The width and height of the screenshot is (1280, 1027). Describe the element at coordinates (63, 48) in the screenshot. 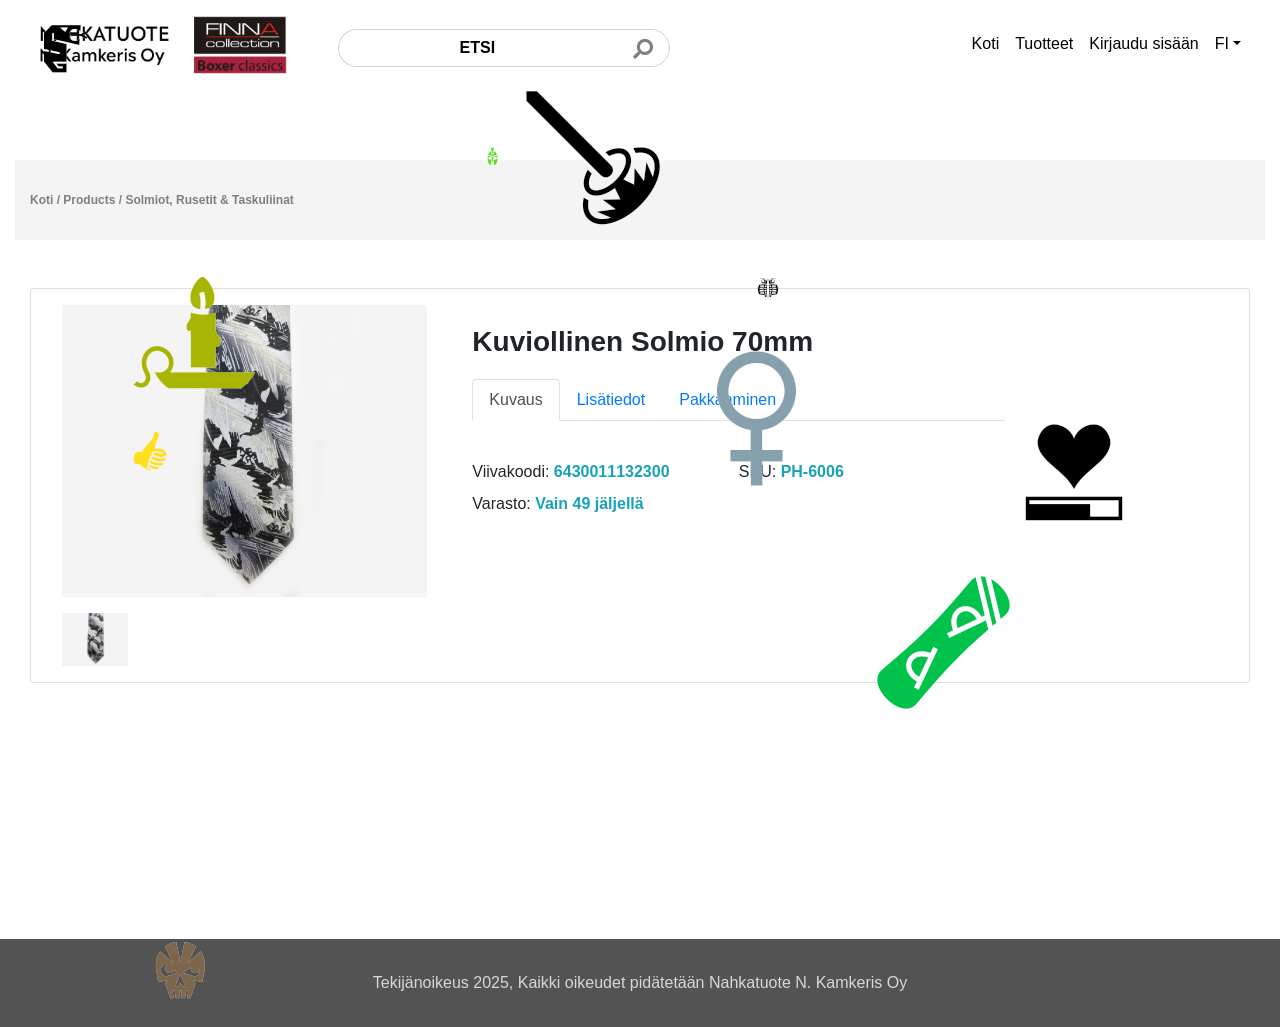

I see `access snake totem or serpent-themed game content` at that location.